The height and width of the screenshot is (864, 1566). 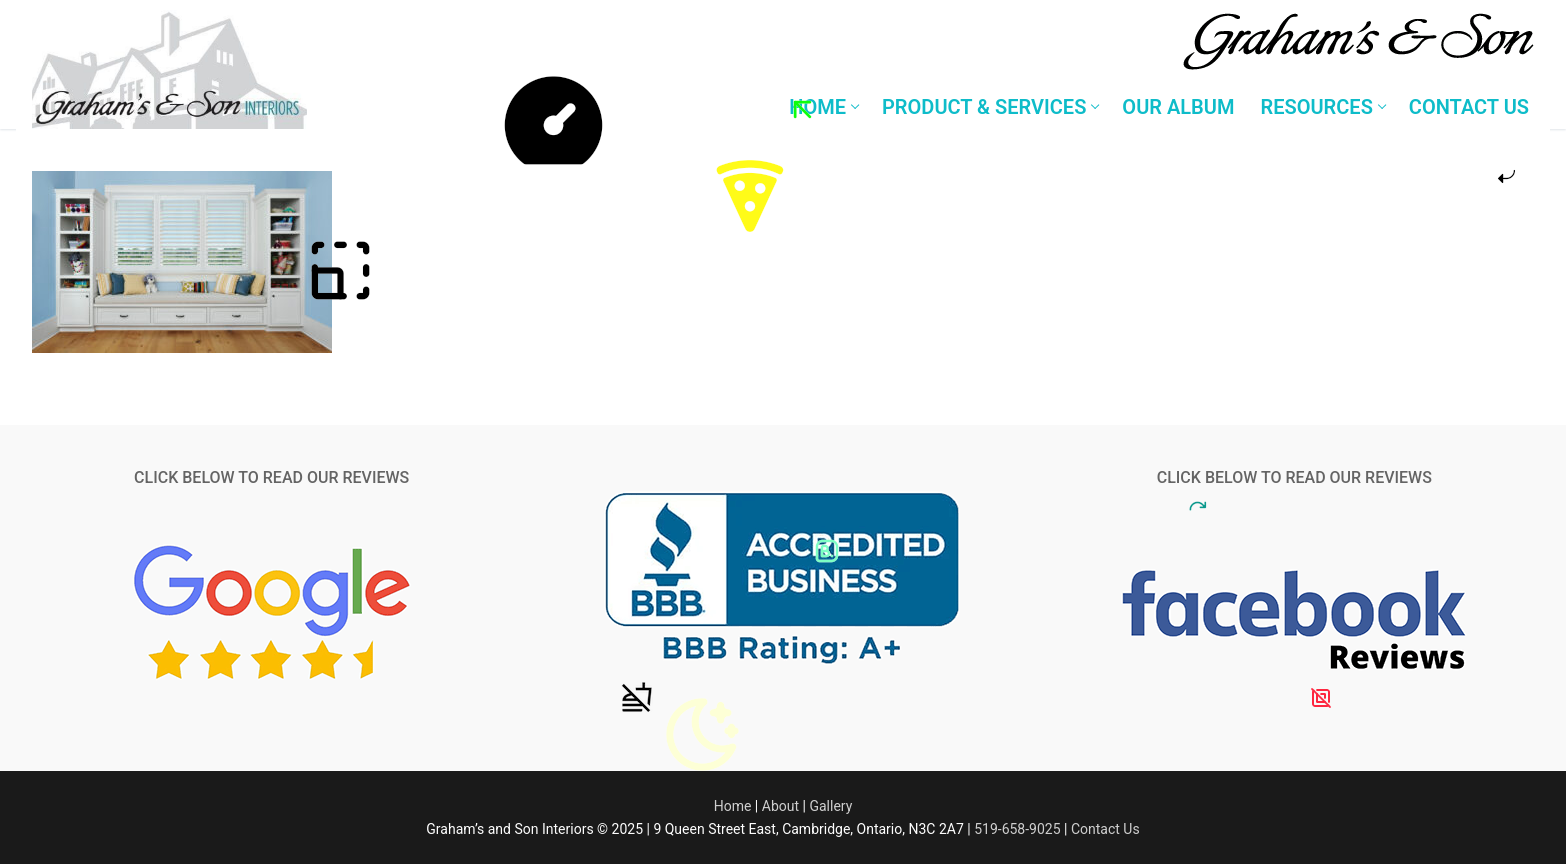 What do you see at coordinates (553, 120) in the screenshot?
I see `access your dashboard overview` at bounding box center [553, 120].